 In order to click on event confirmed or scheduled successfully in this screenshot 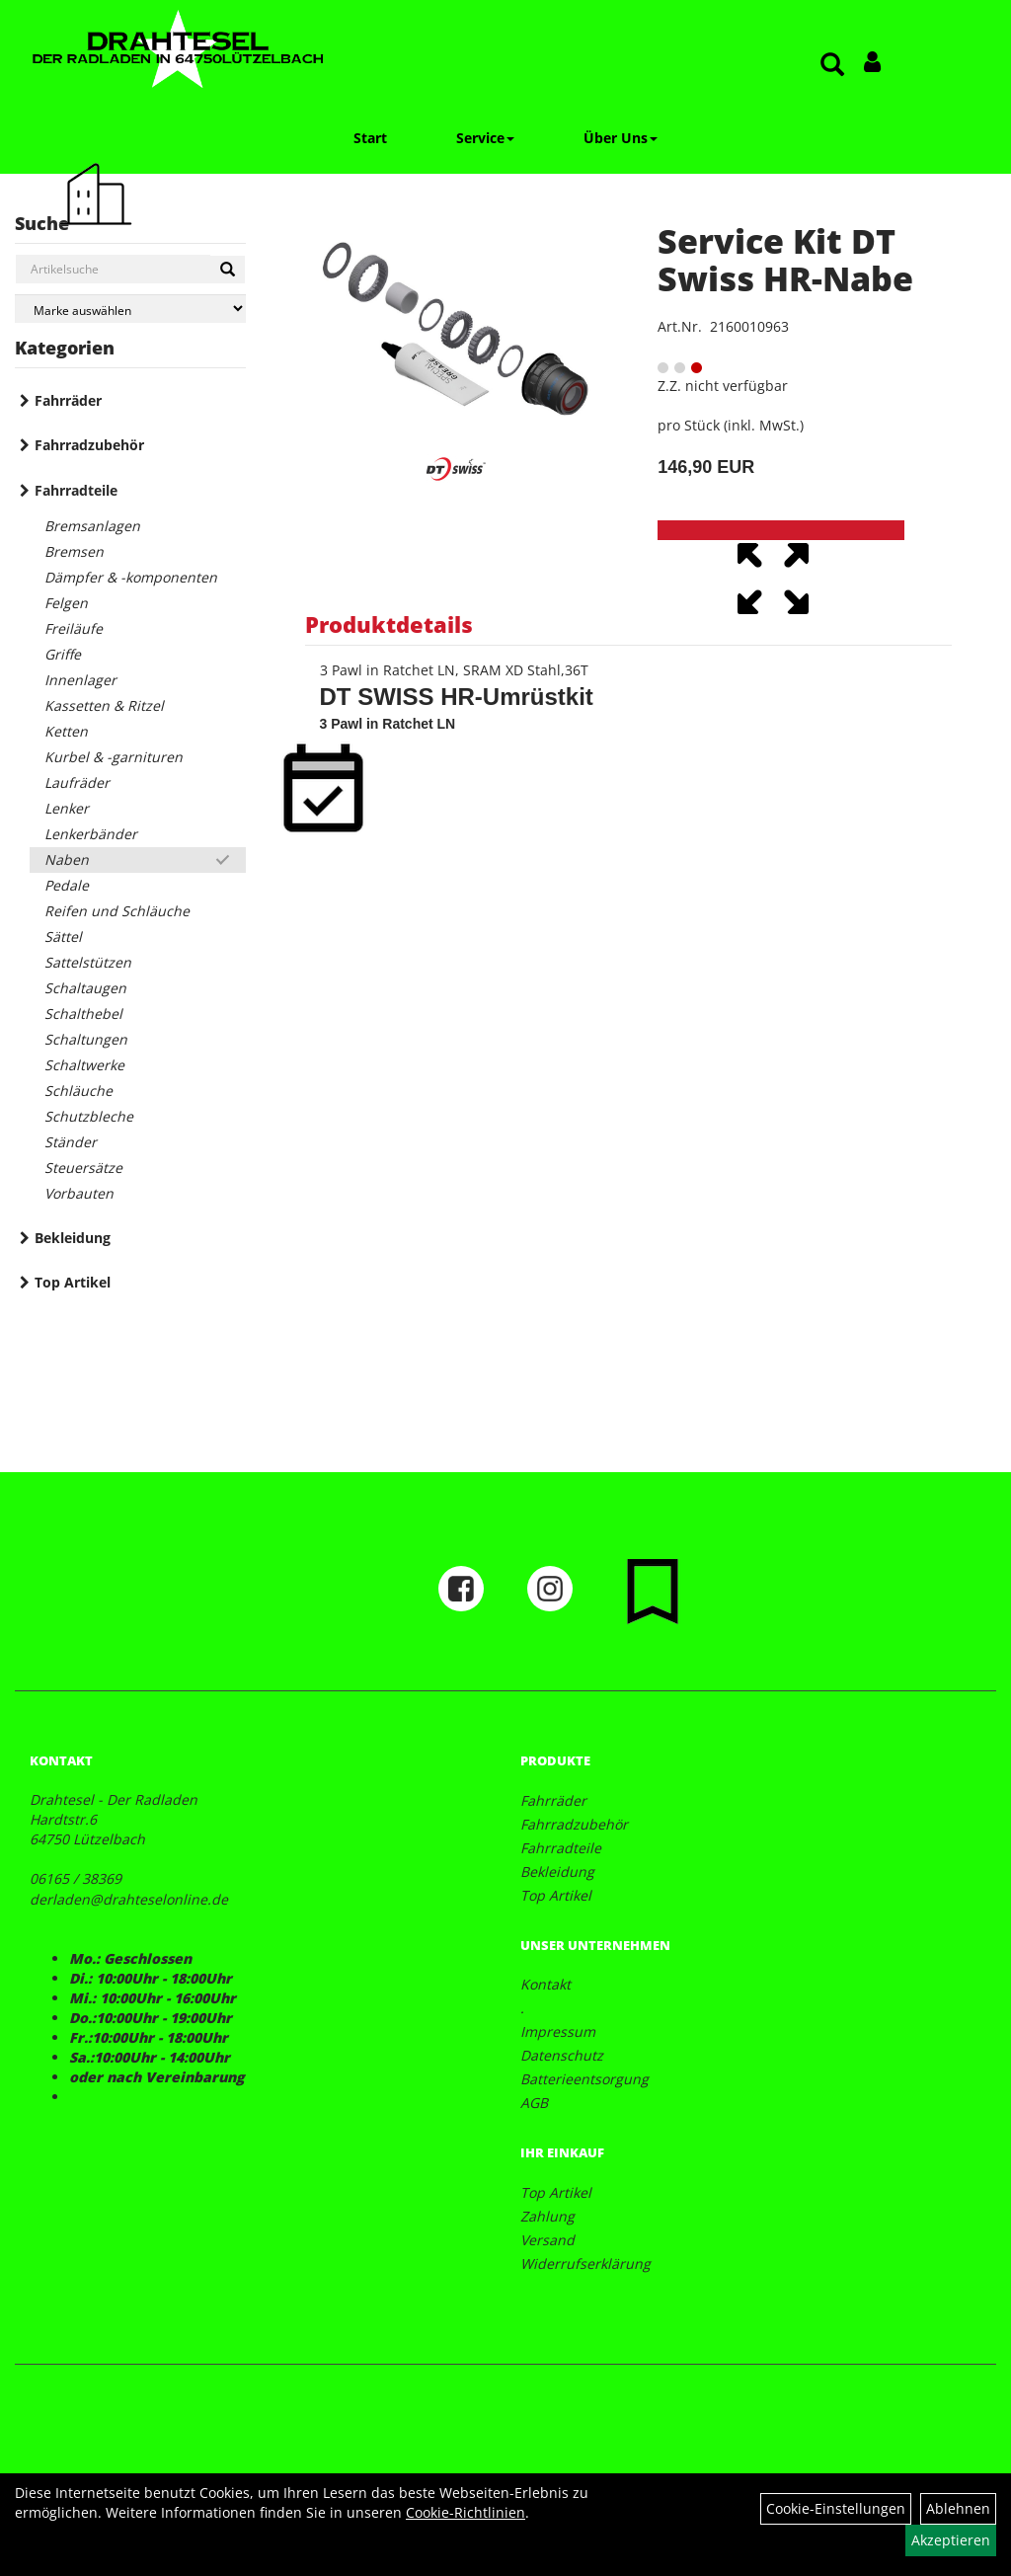, I will do `click(323, 792)`.